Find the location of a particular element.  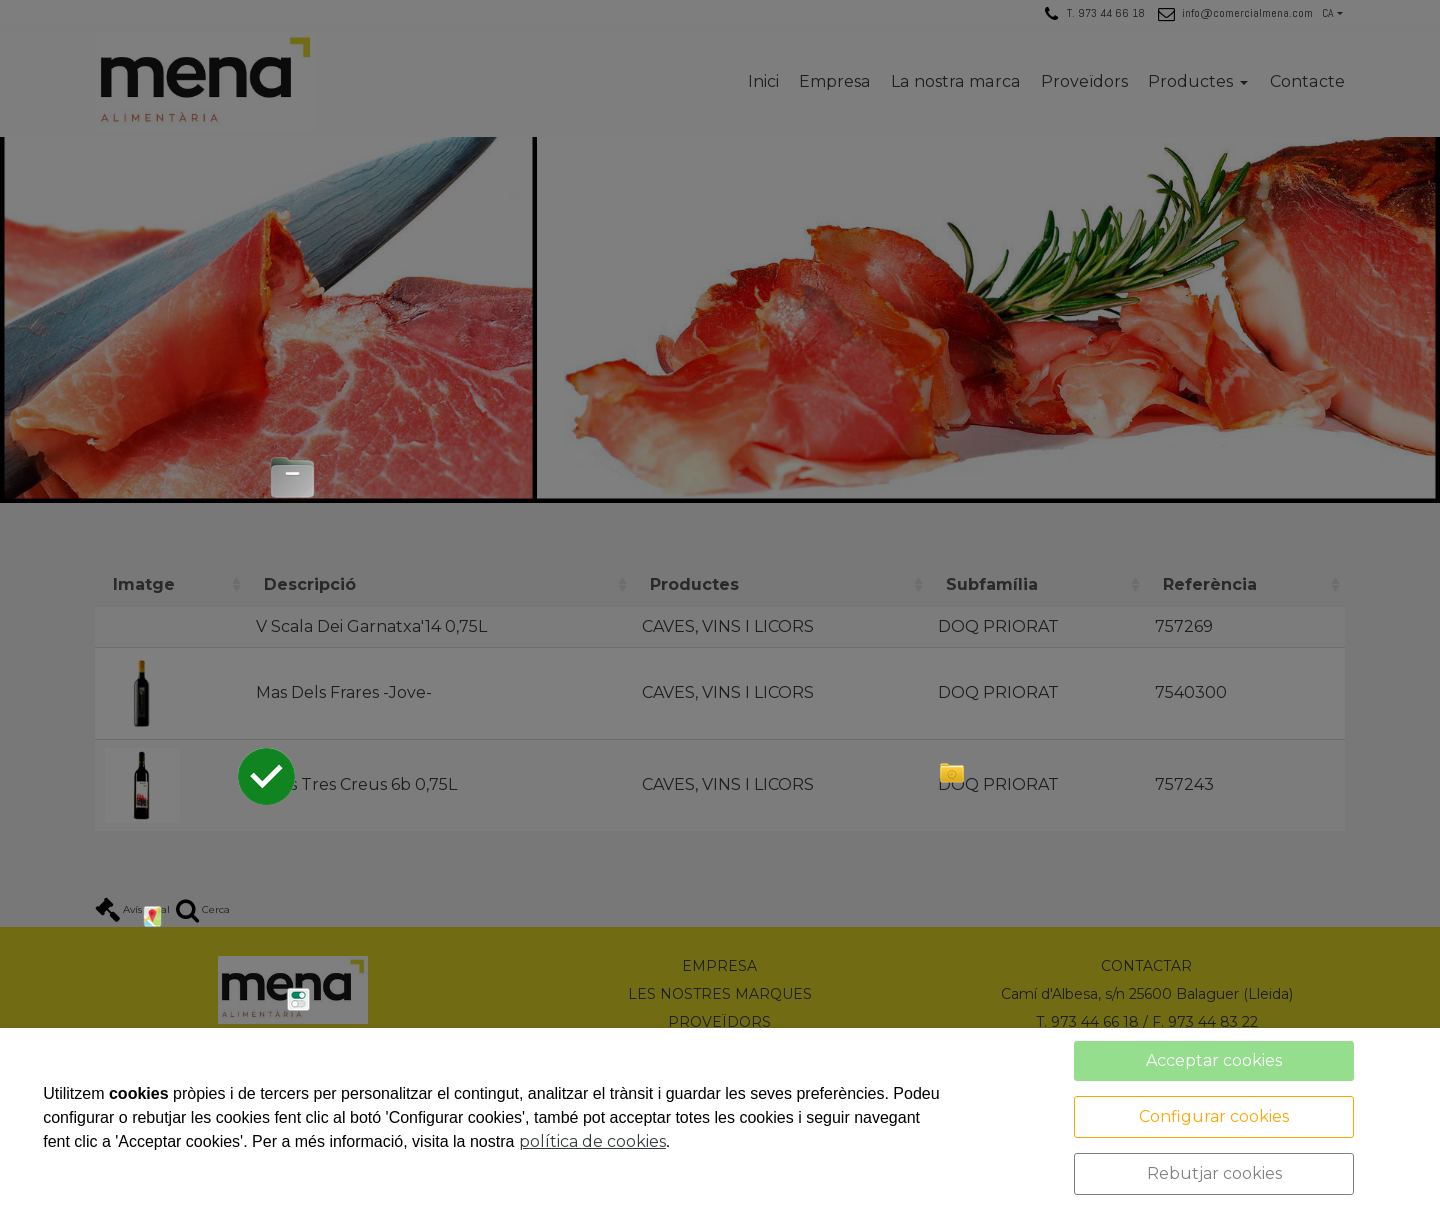

confirm or approve an action is located at coordinates (266, 776).